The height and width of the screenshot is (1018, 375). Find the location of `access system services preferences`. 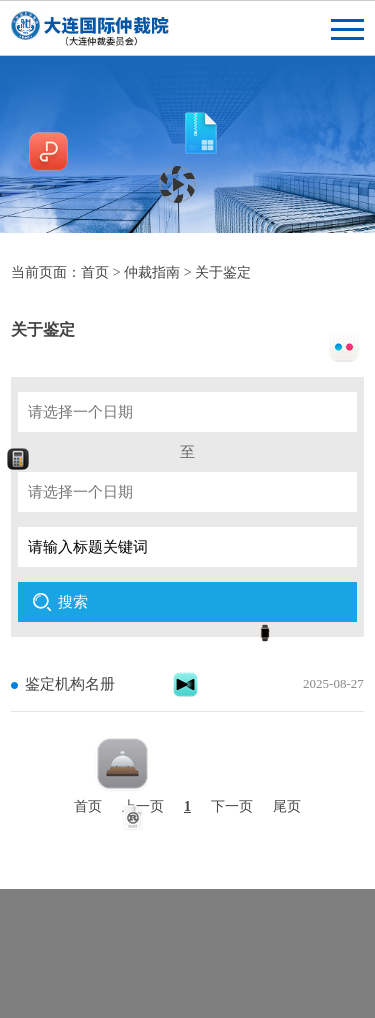

access system services preferences is located at coordinates (122, 764).